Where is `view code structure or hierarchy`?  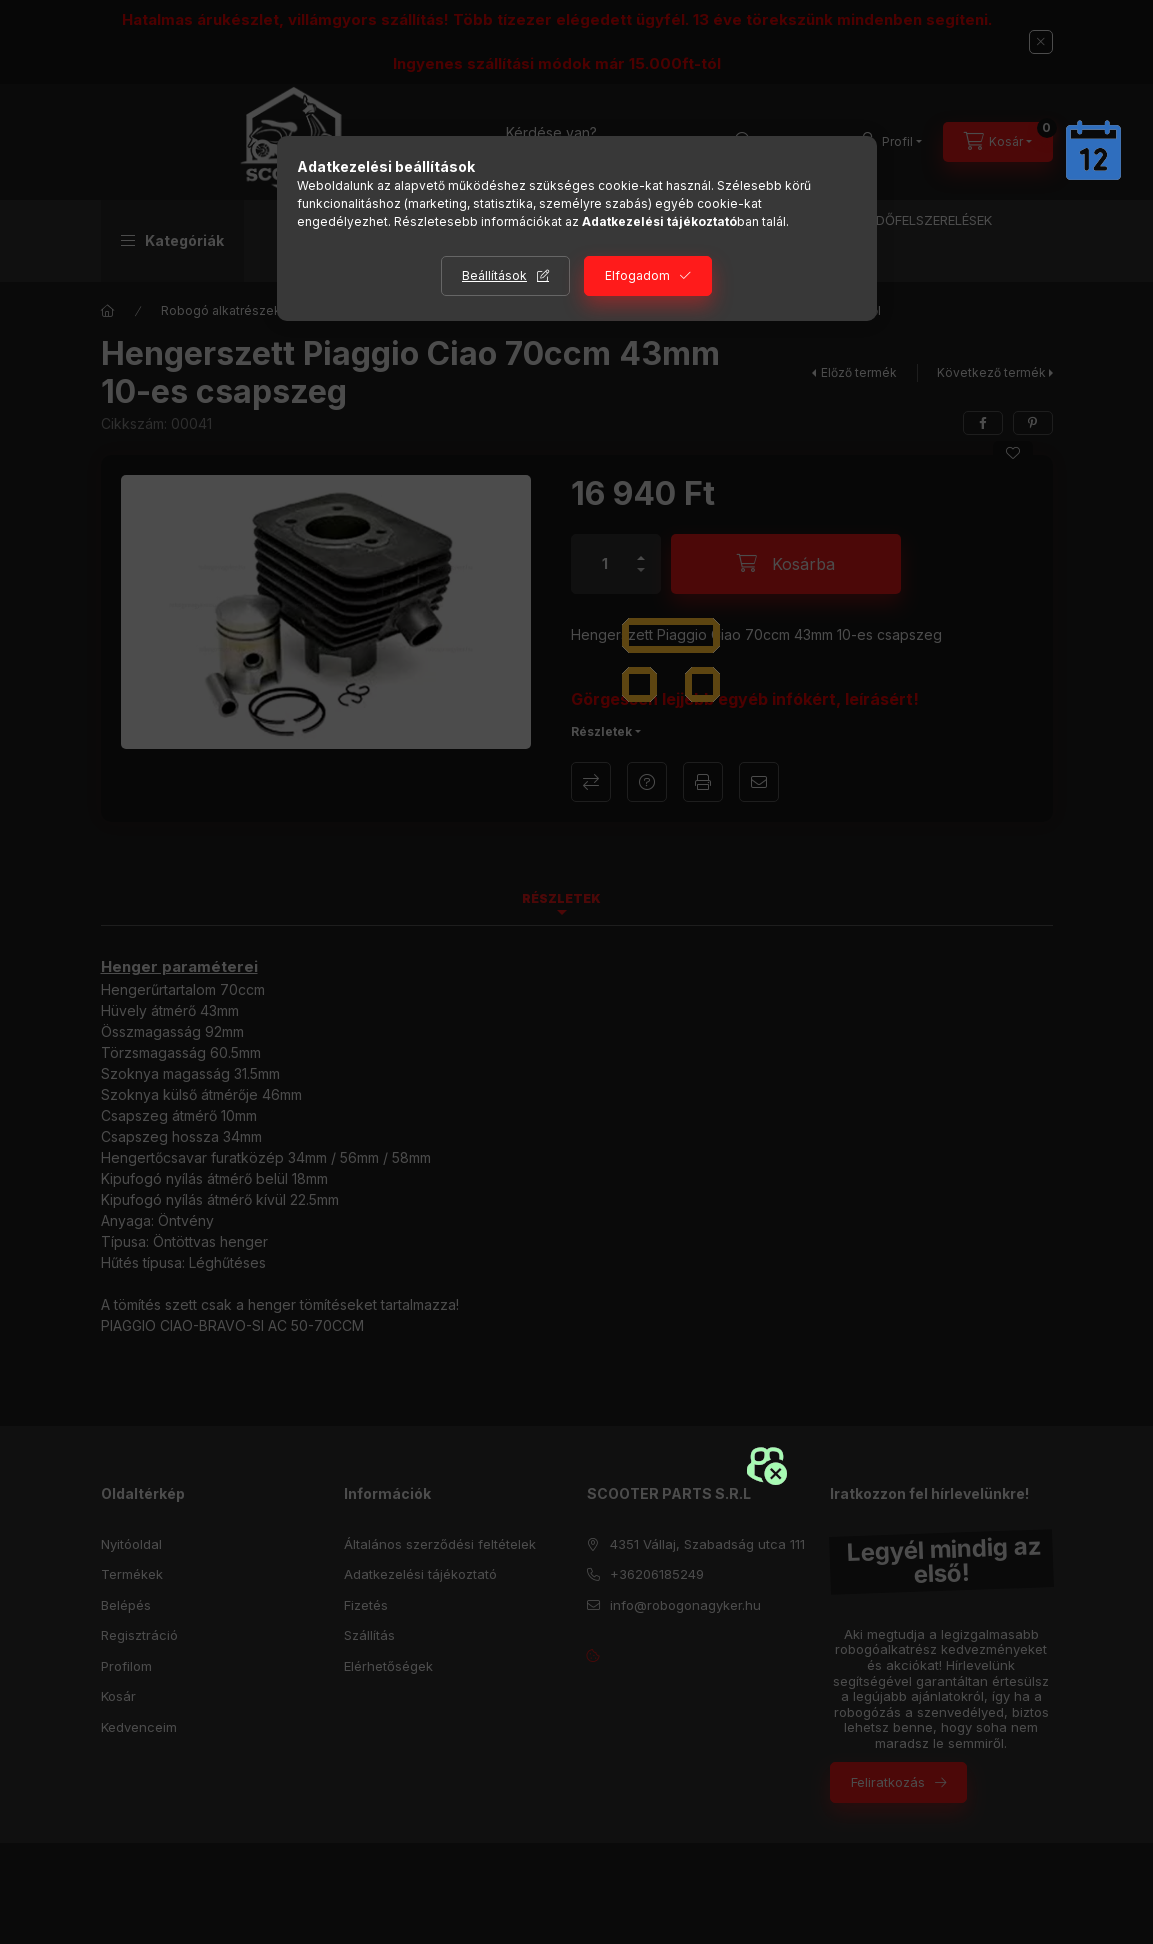
view code structure or hierarchy is located at coordinates (671, 660).